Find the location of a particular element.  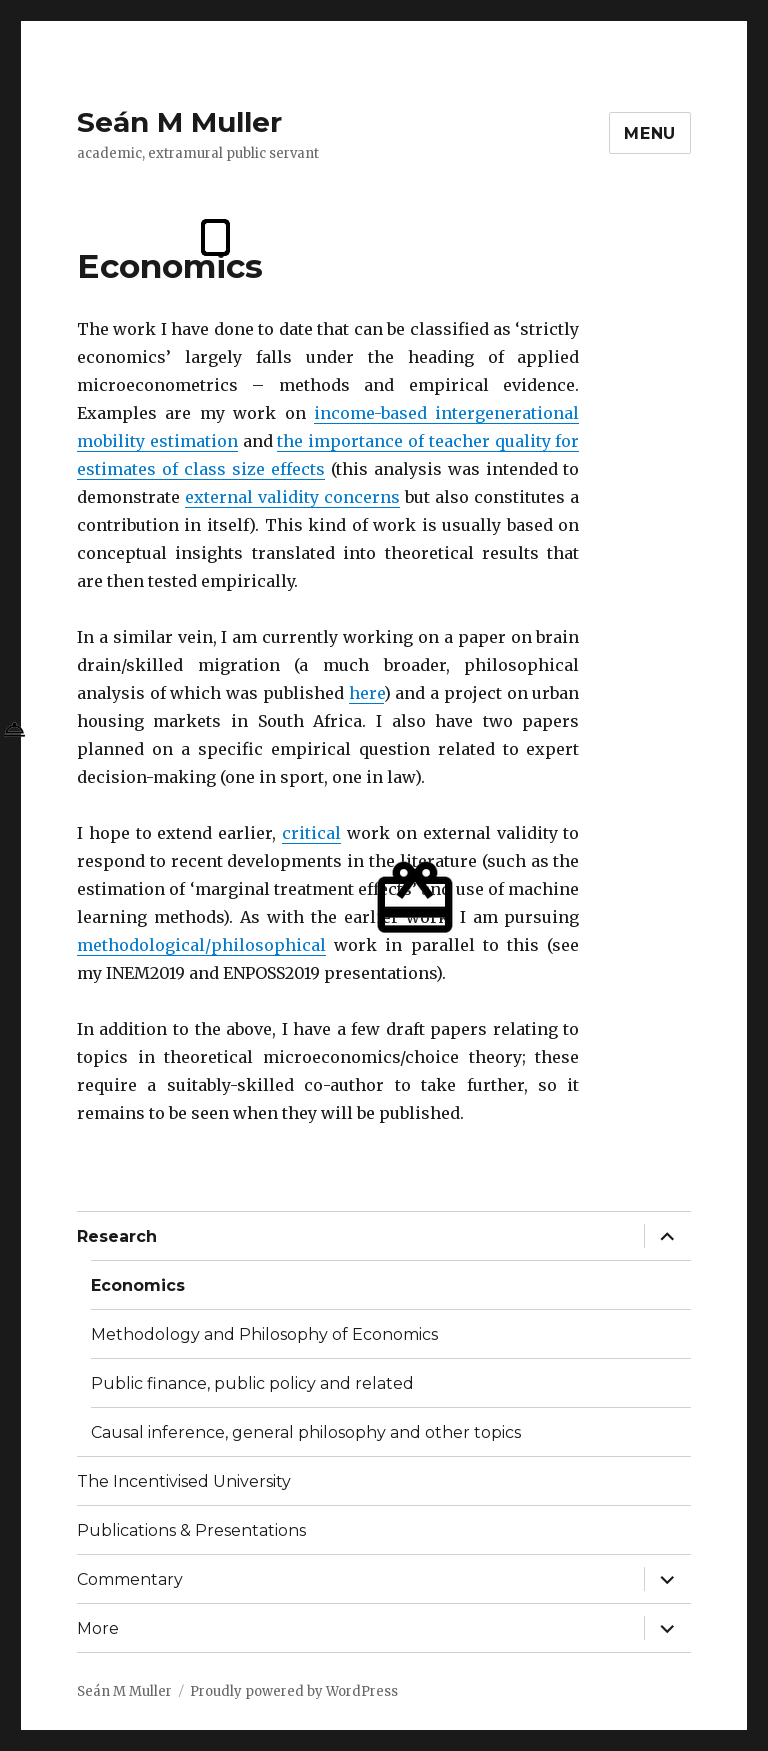

request room service or hotel amenities is located at coordinates (14, 729).